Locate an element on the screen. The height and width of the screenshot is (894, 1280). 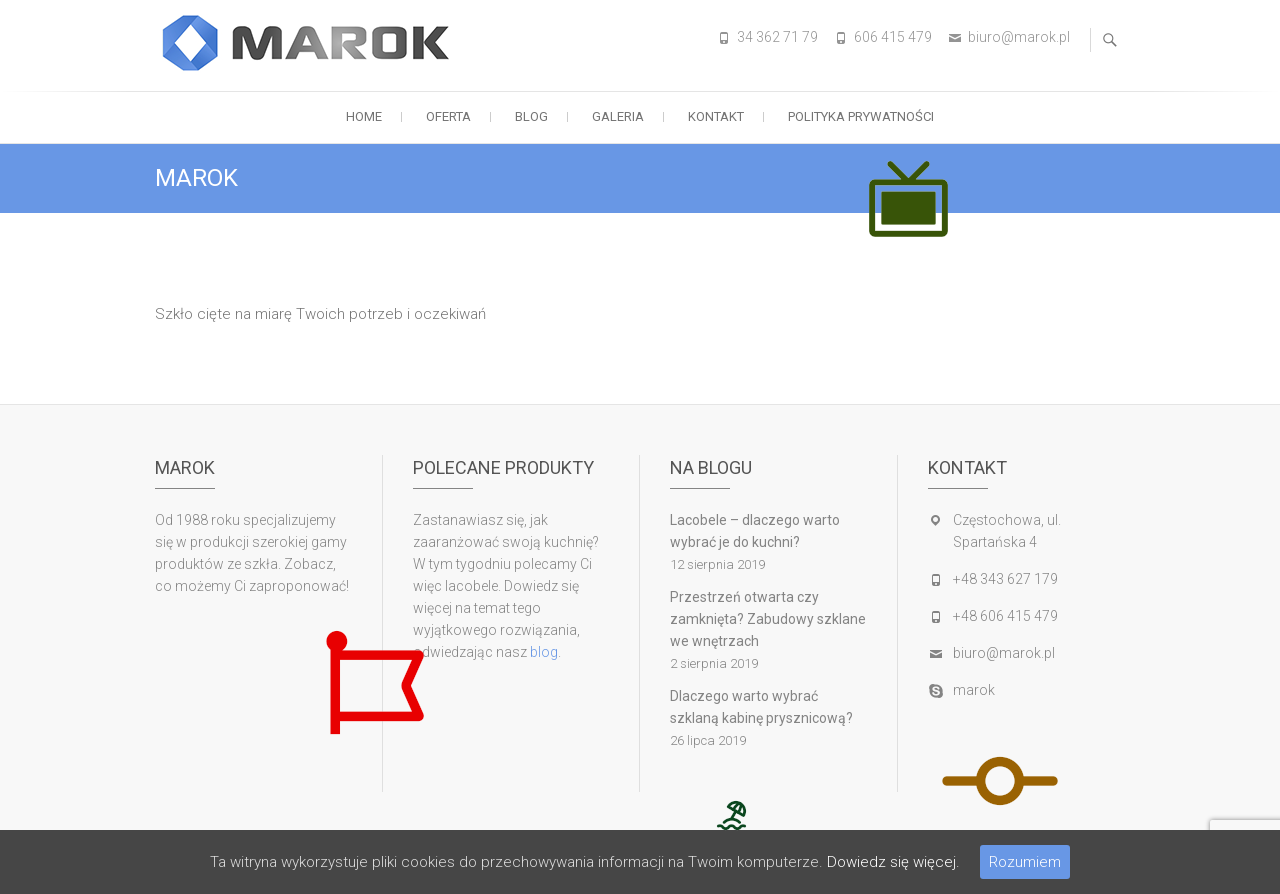
font awesome brand logo is located at coordinates (375, 682).